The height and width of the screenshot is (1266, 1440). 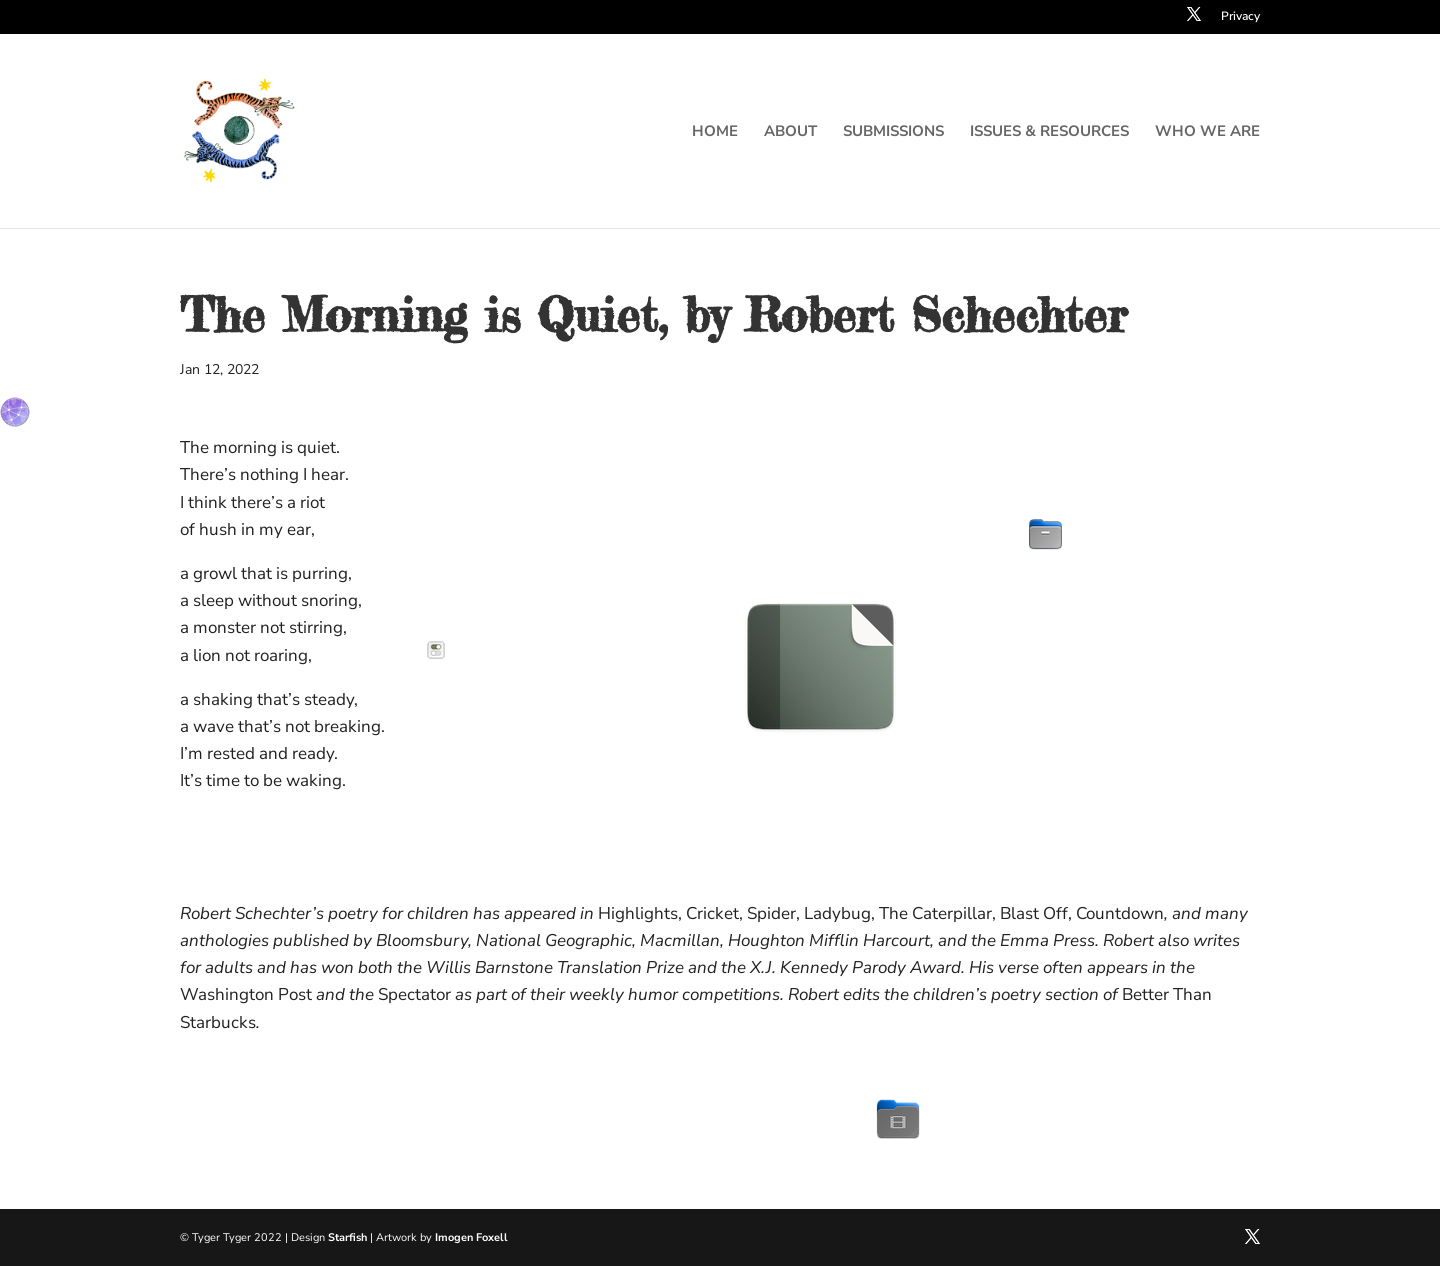 What do you see at coordinates (436, 650) in the screenshot?
I see `open system settings or preferences` at bounding box center [436, 650].